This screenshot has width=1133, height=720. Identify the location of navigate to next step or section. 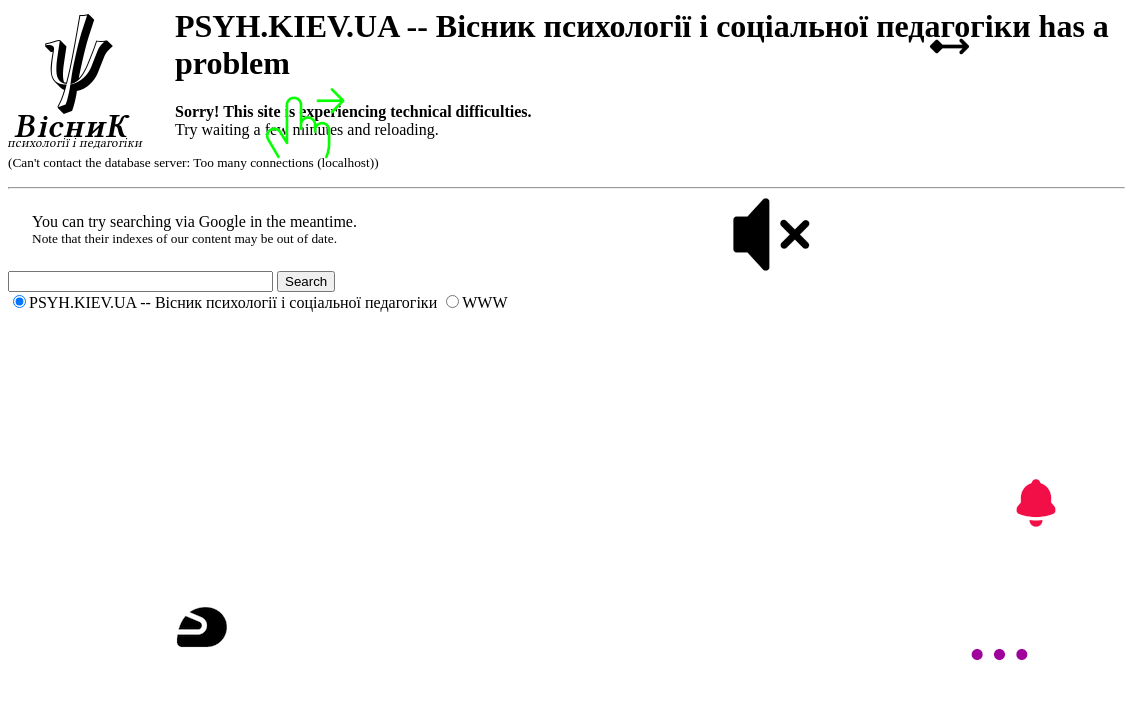
(949, 46).